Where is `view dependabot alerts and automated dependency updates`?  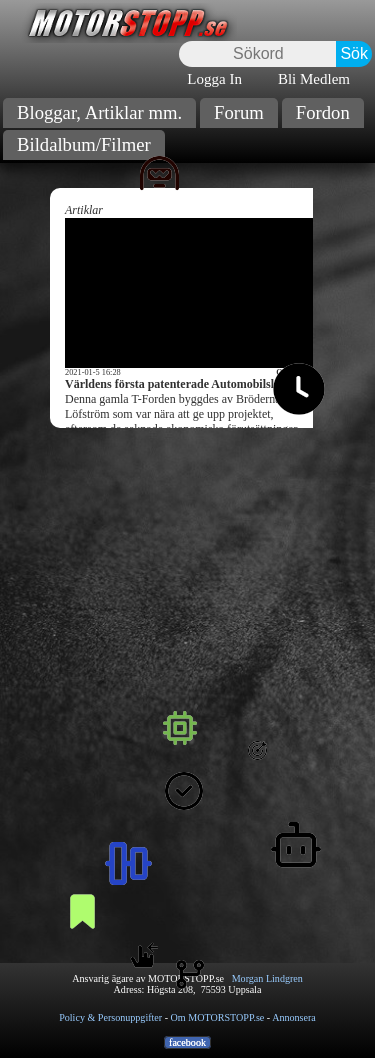 view dependabot alerts and automated dependency updates is located at coordinates (296, 847).